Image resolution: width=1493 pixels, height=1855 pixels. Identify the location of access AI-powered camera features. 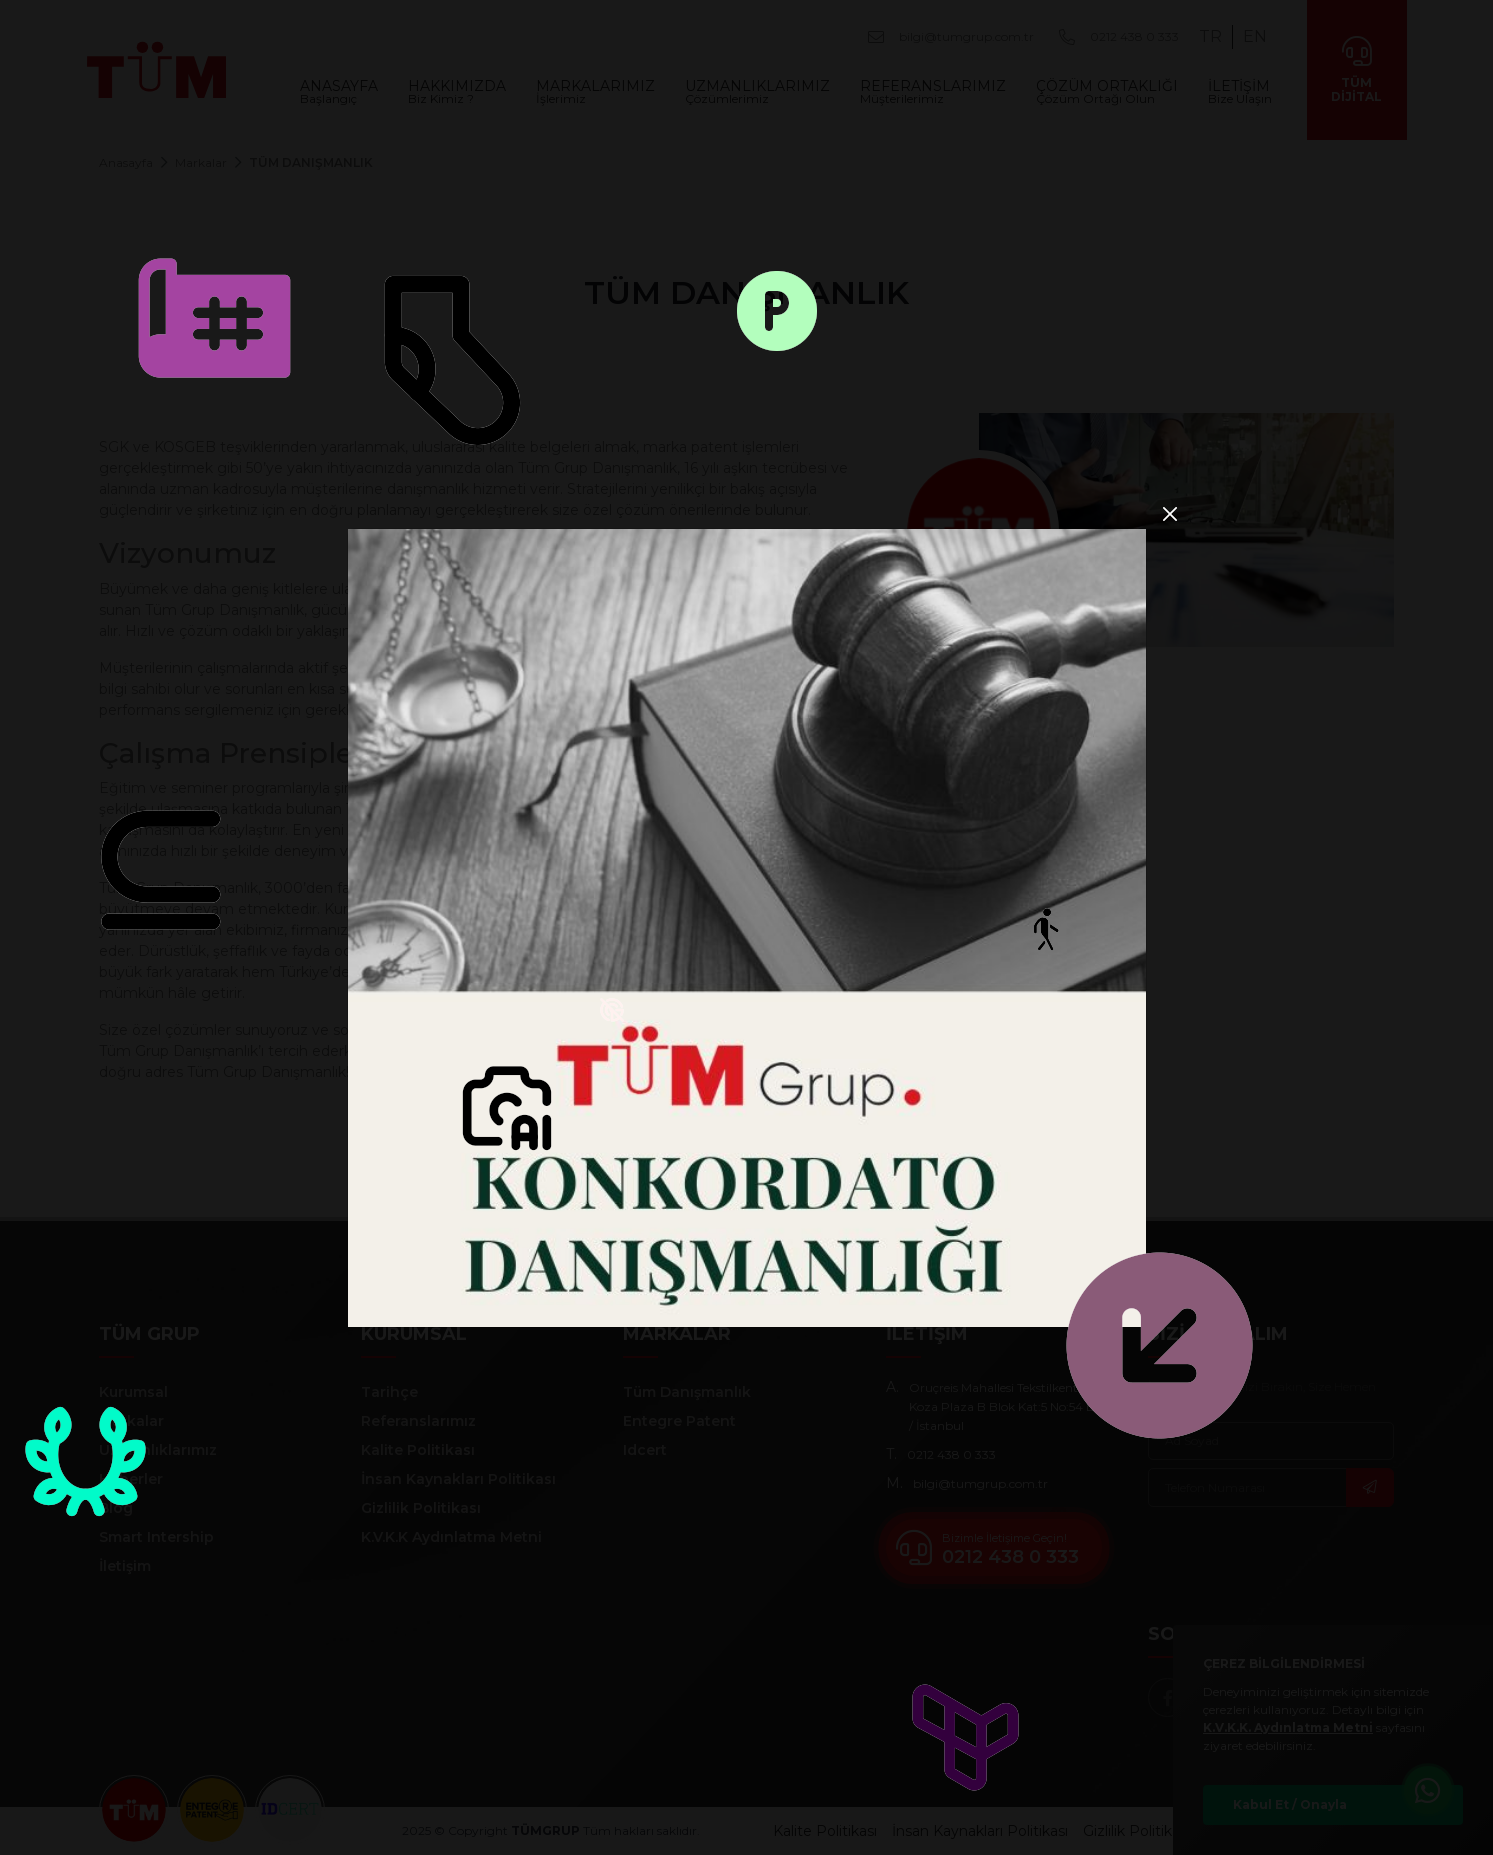
(507, 1106).